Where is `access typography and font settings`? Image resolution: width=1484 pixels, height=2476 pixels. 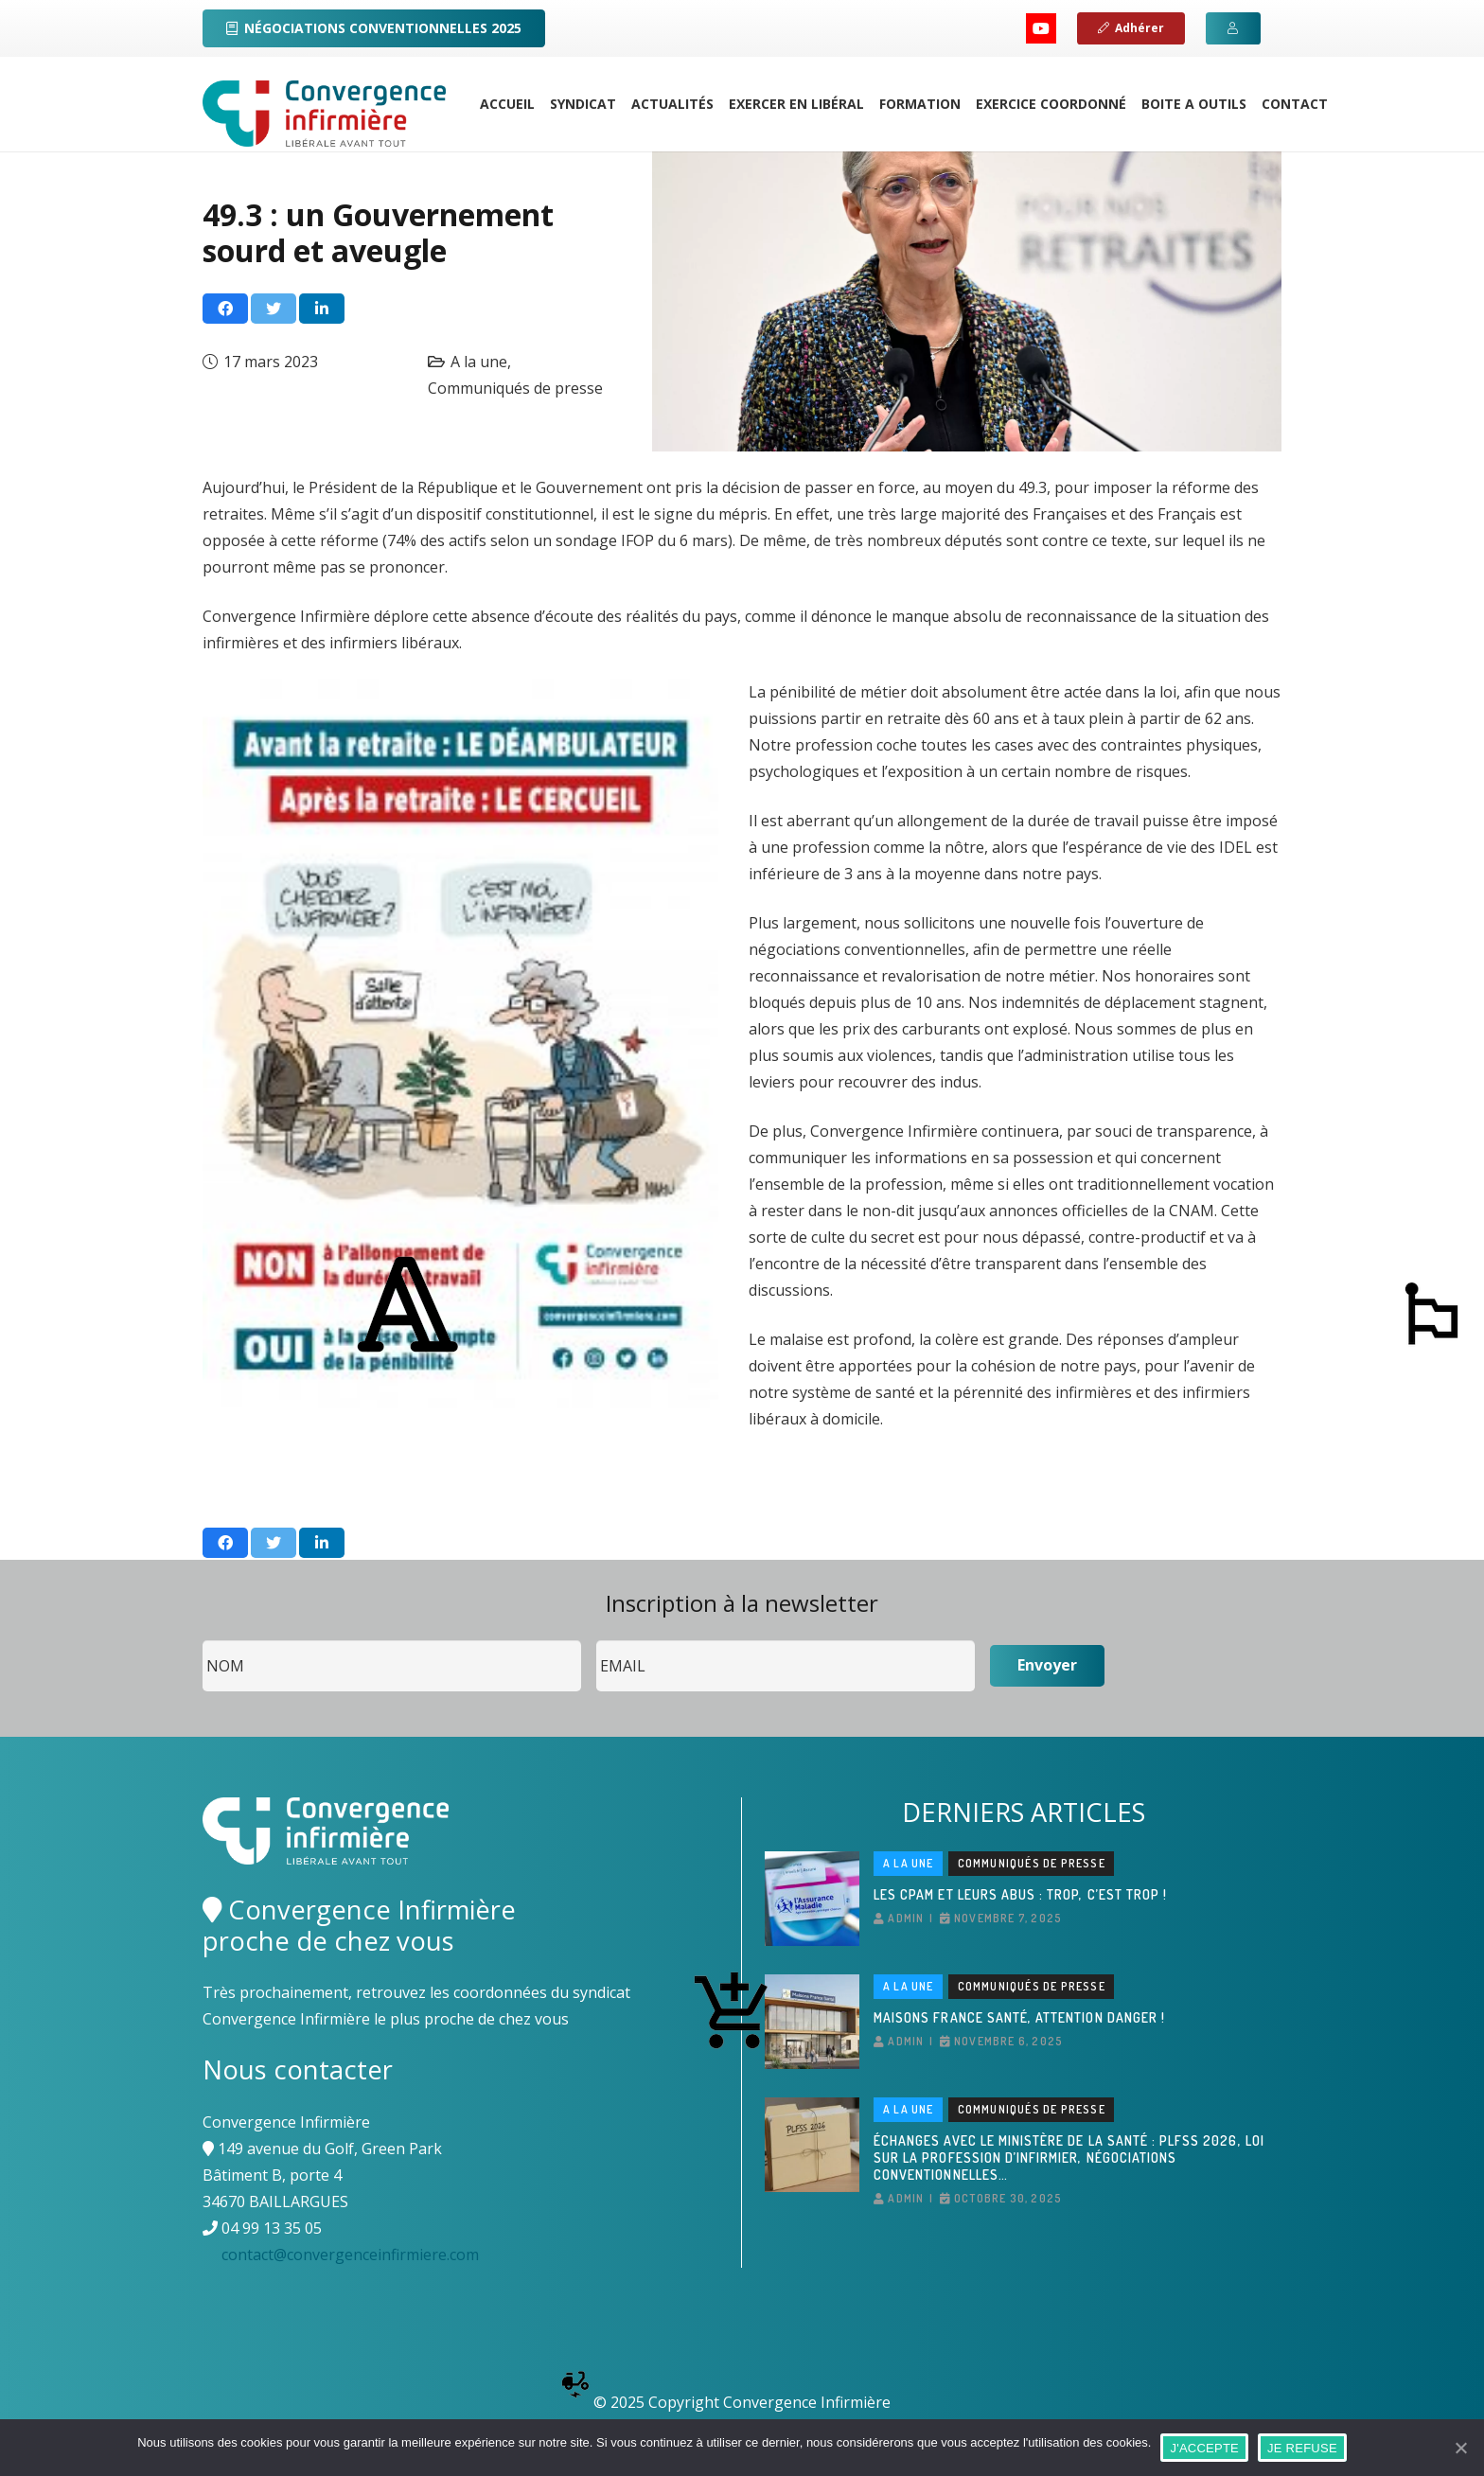
access typography and font settings is located at coordinates (405, 1304).